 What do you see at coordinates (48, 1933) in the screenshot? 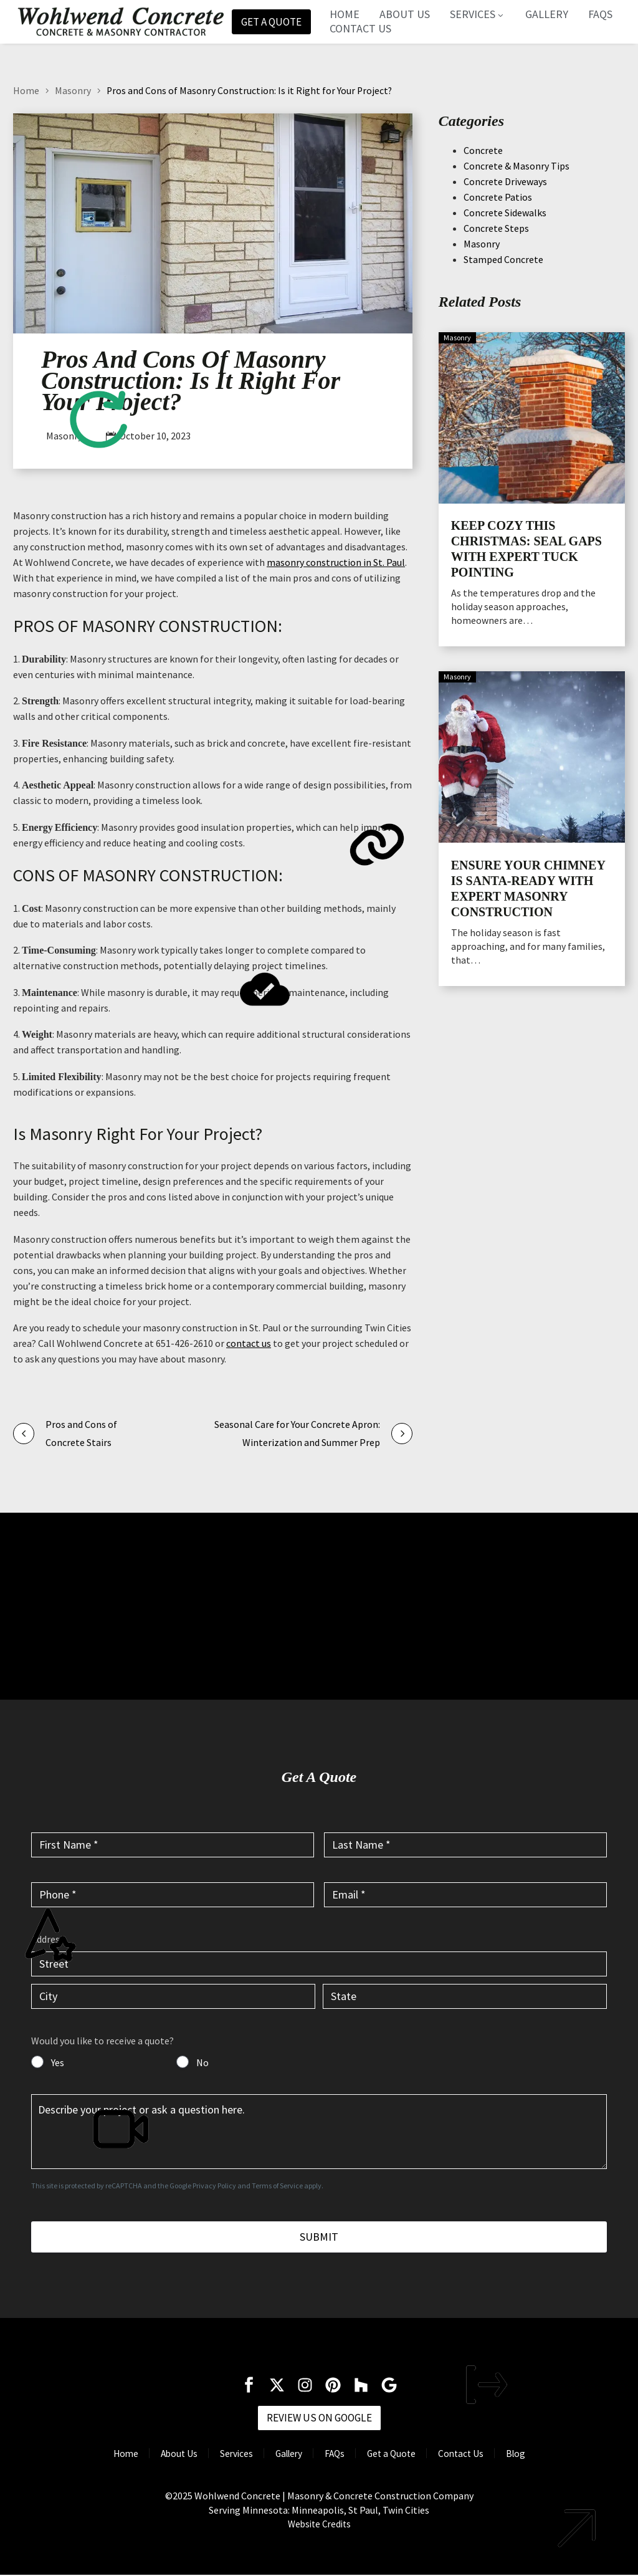
I see `mark current navigation as favorite` at bounding box center [48, 1933].